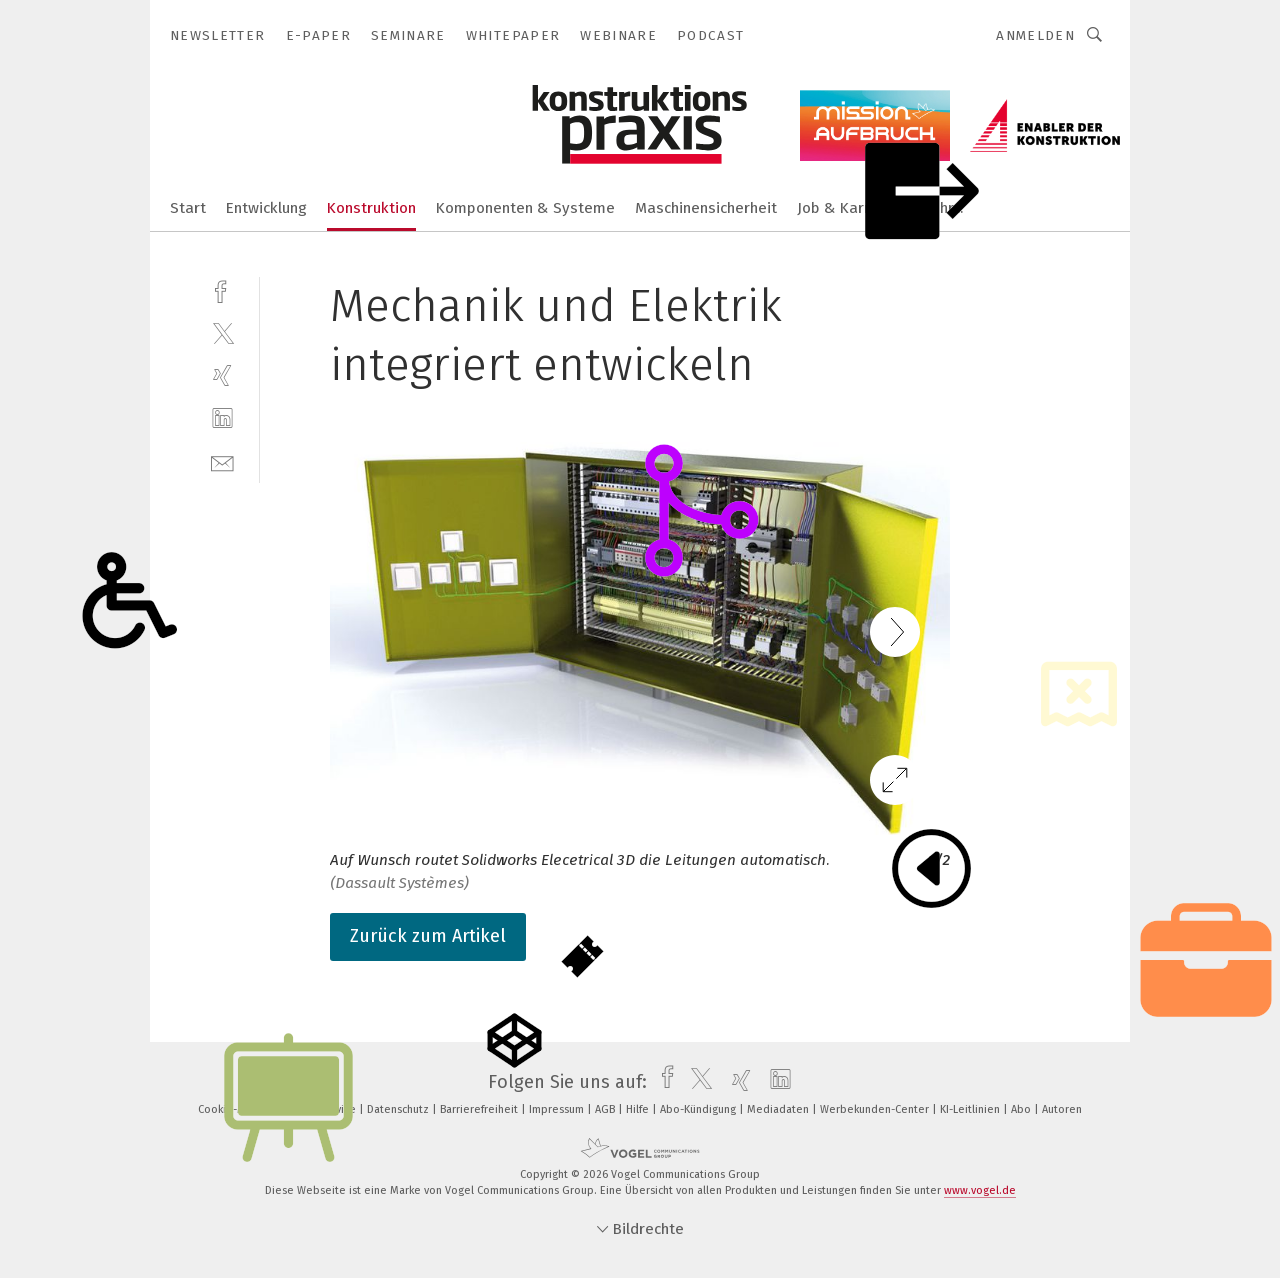 The width and height of the screenshot is (1280, 1278). I want to click on cancel or void a receipt, so click(1079, 694).